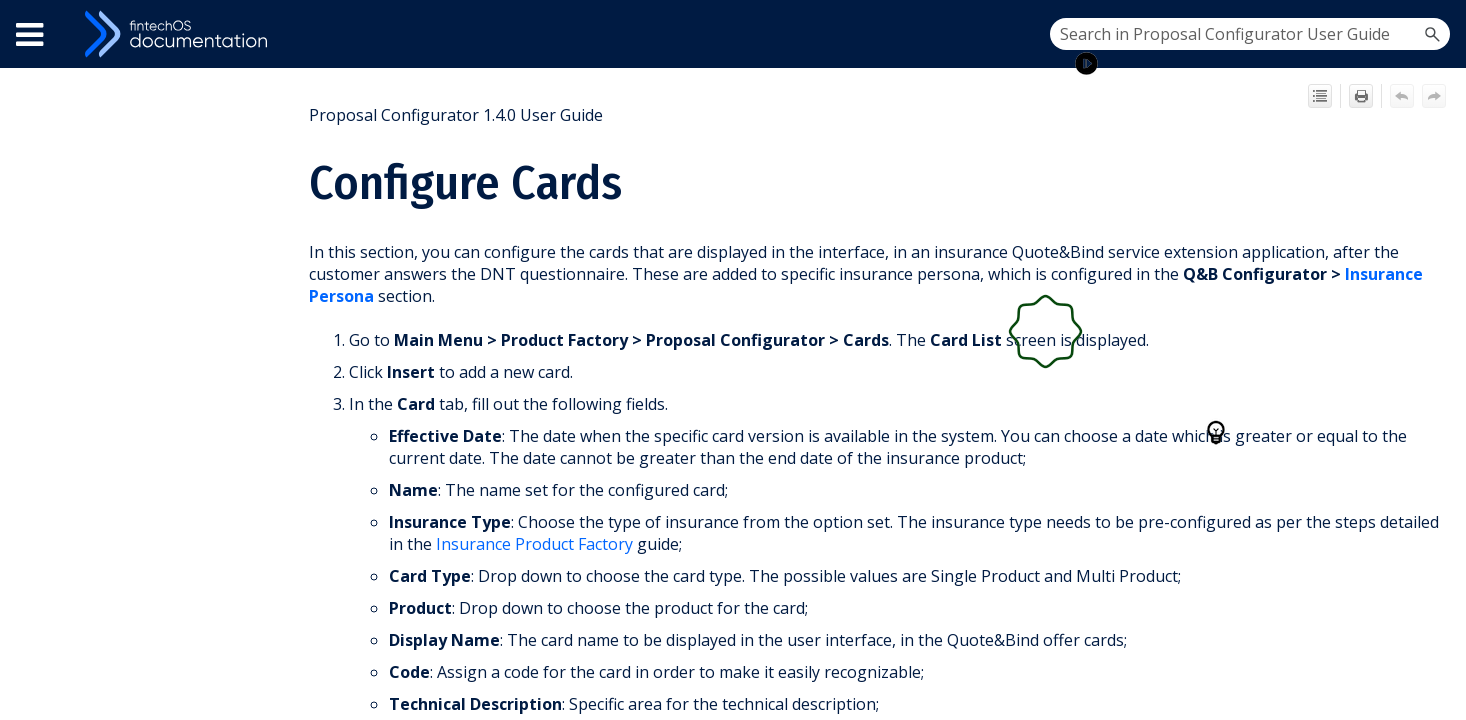  I want to click on indicates a badge or certification status, so click(1045, 331).